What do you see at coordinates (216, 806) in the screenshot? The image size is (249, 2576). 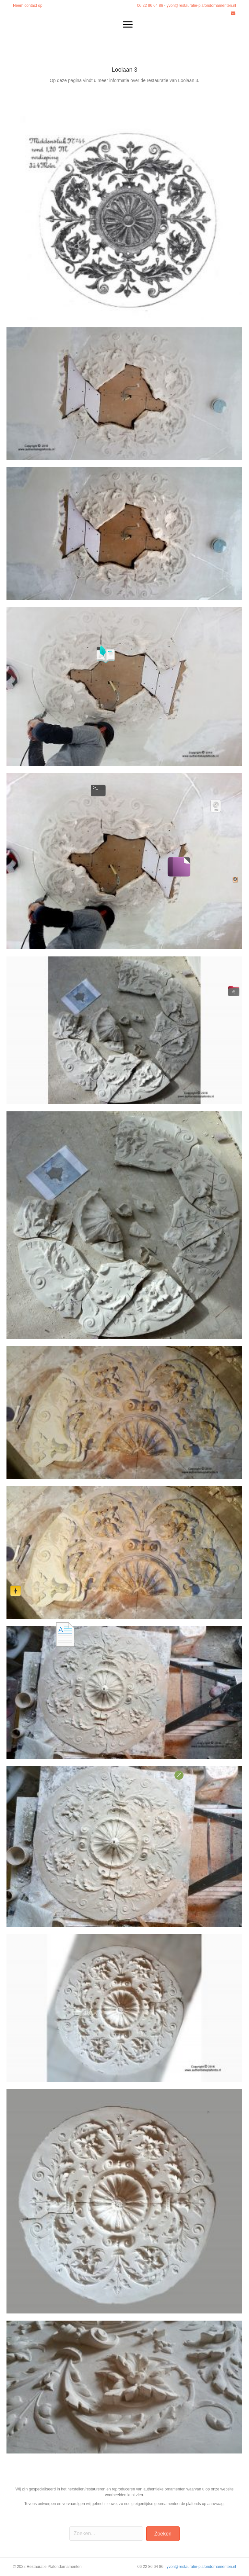 I see `raw disk image file type indicator` at bounding box center [216, 806].